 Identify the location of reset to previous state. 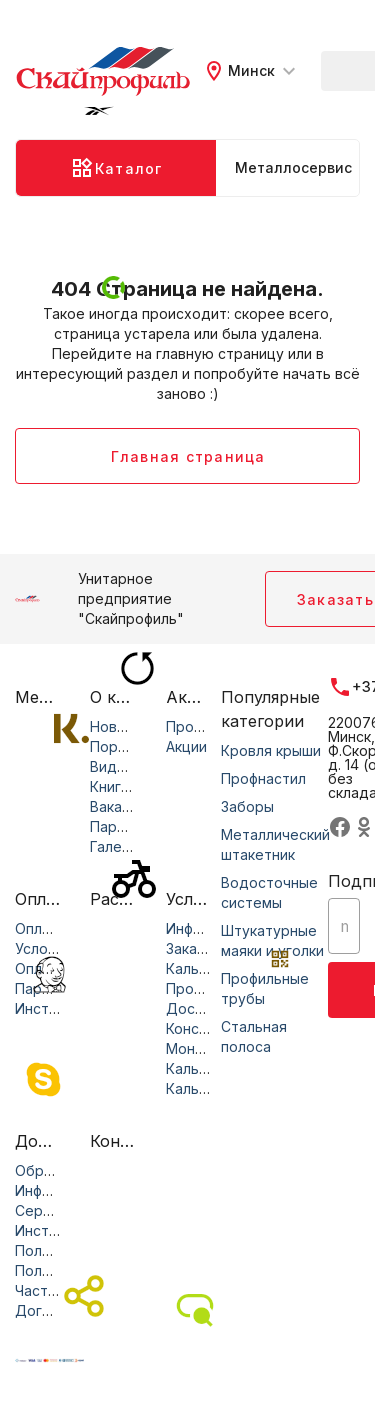
(137, 668).